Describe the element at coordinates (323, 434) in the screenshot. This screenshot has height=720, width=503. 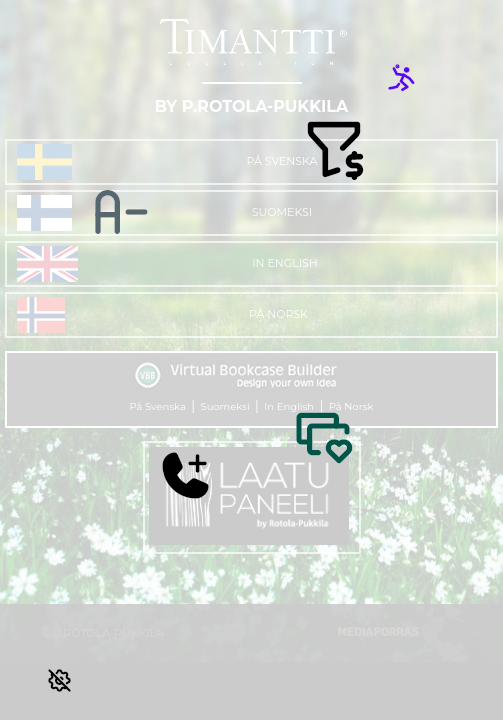
I see `donate or send money to a cause you love` at that location.